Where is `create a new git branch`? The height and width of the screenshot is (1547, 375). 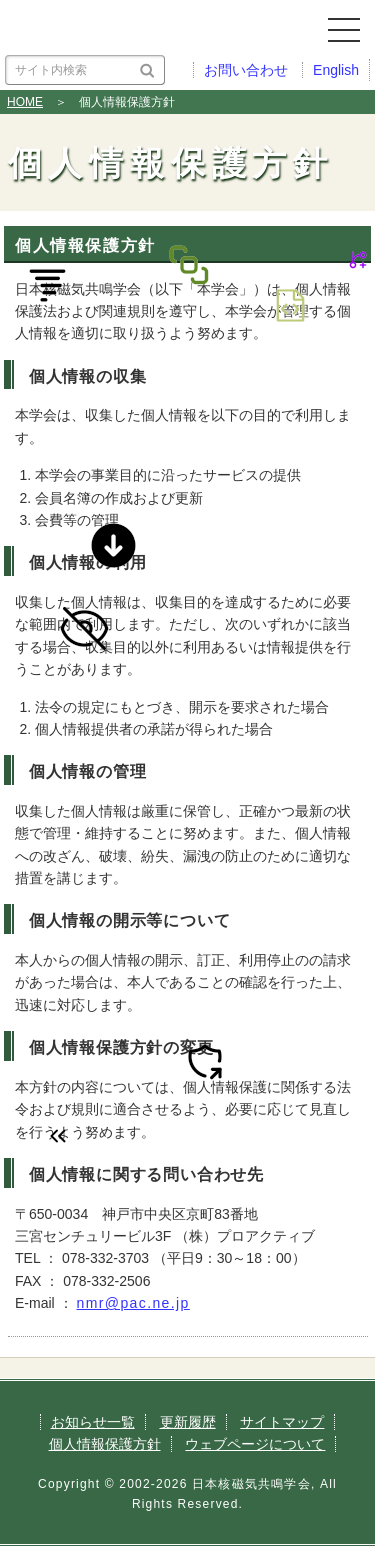 create a new git branch is located at coordinates (358, 260).